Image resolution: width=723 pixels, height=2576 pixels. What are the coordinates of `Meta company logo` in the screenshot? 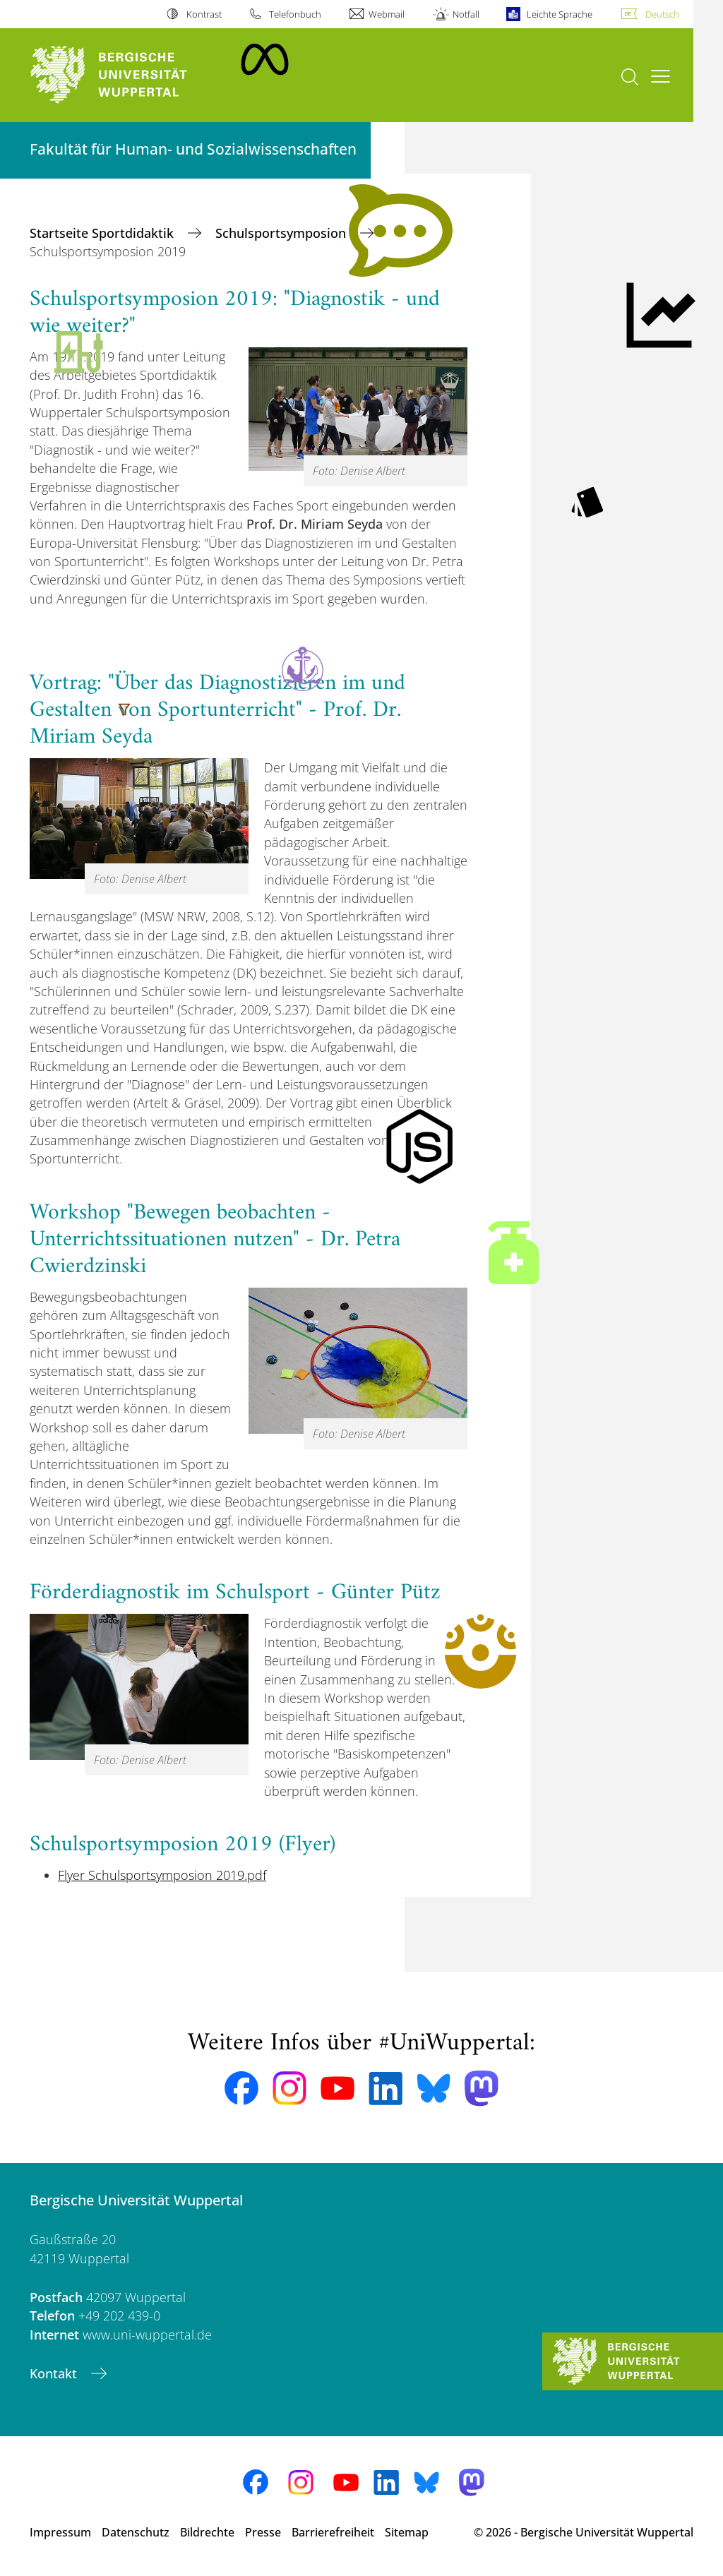 It's located at (265, 59).